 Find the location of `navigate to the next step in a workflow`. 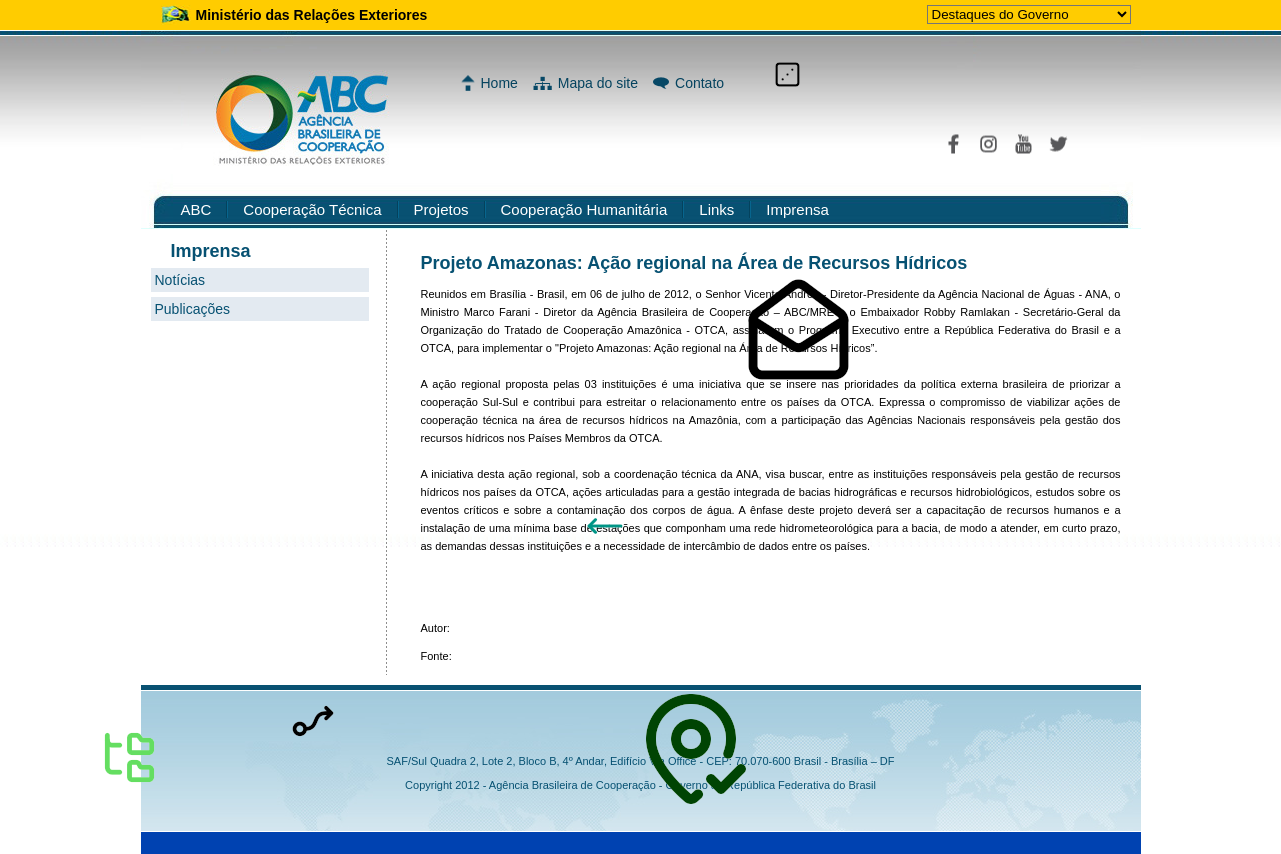

navigate to the next step in a workflow is located at coordinates (313, 721).